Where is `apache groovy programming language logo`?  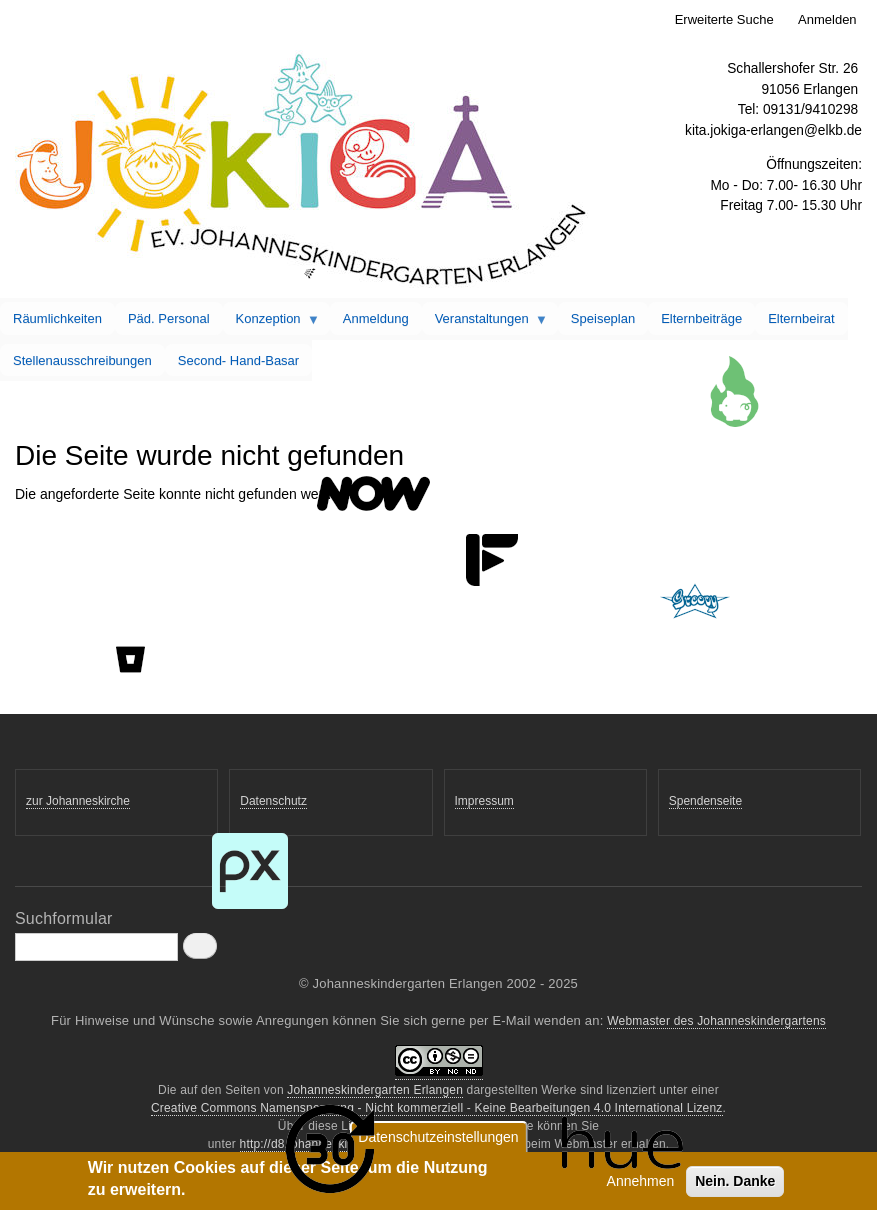 apache groovy programming language logo is located at coordinates (695, 601).